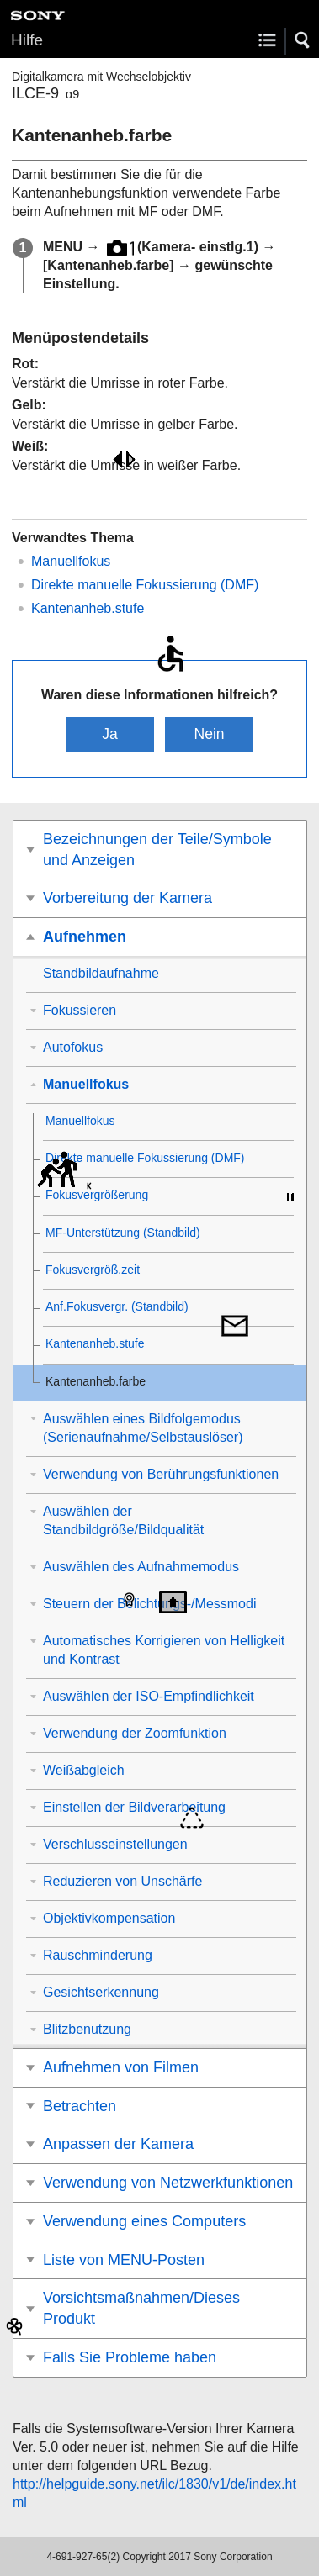 Image resolution: width=319 pixels, height=2576 pixels. I want to click on switch to the right panel or view, so click(124, 459).